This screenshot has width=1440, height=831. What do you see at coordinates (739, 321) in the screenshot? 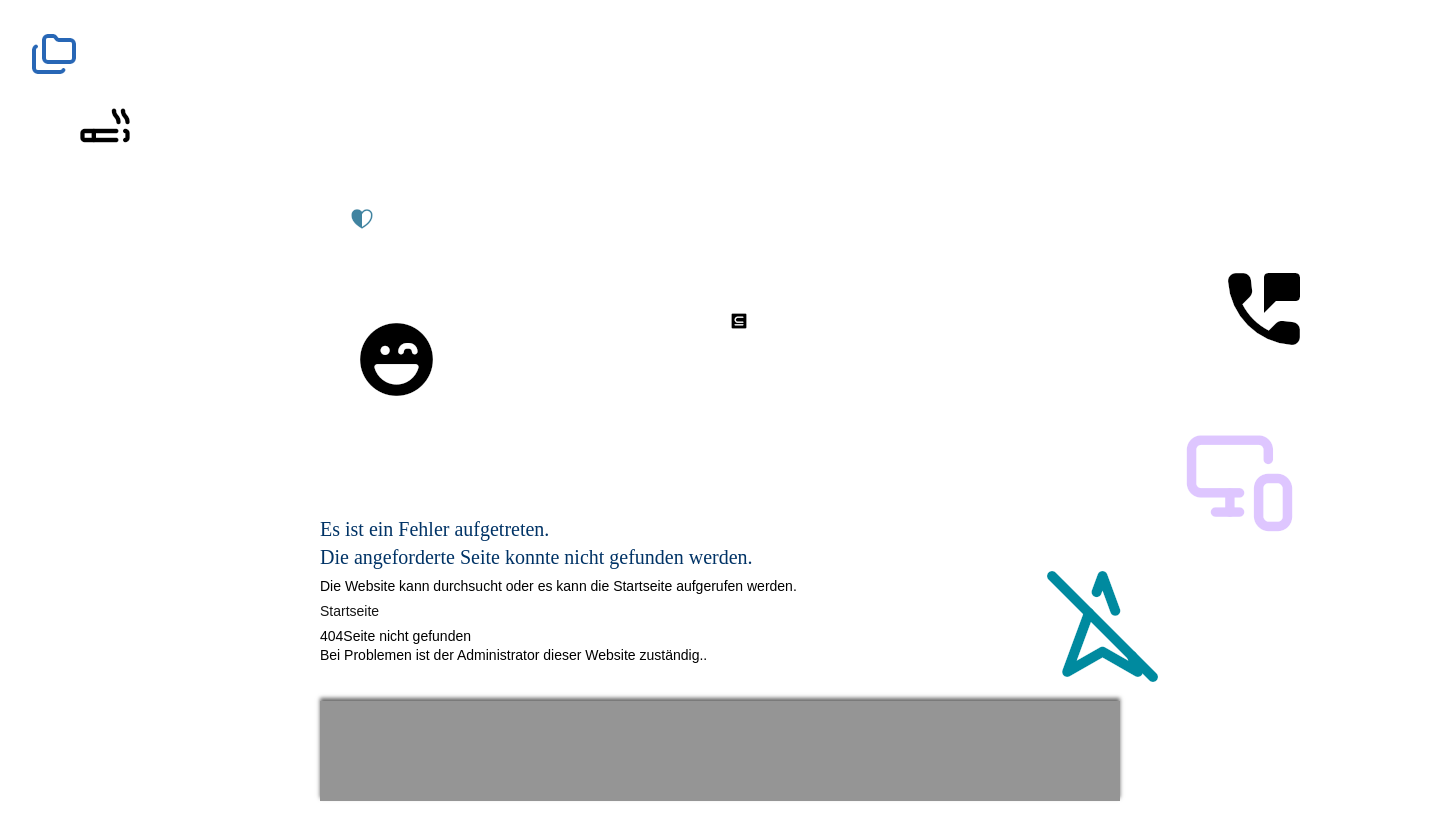
I see `indicates a subset relationship in mathematical or data contexts` at bounding box center [739, 321].